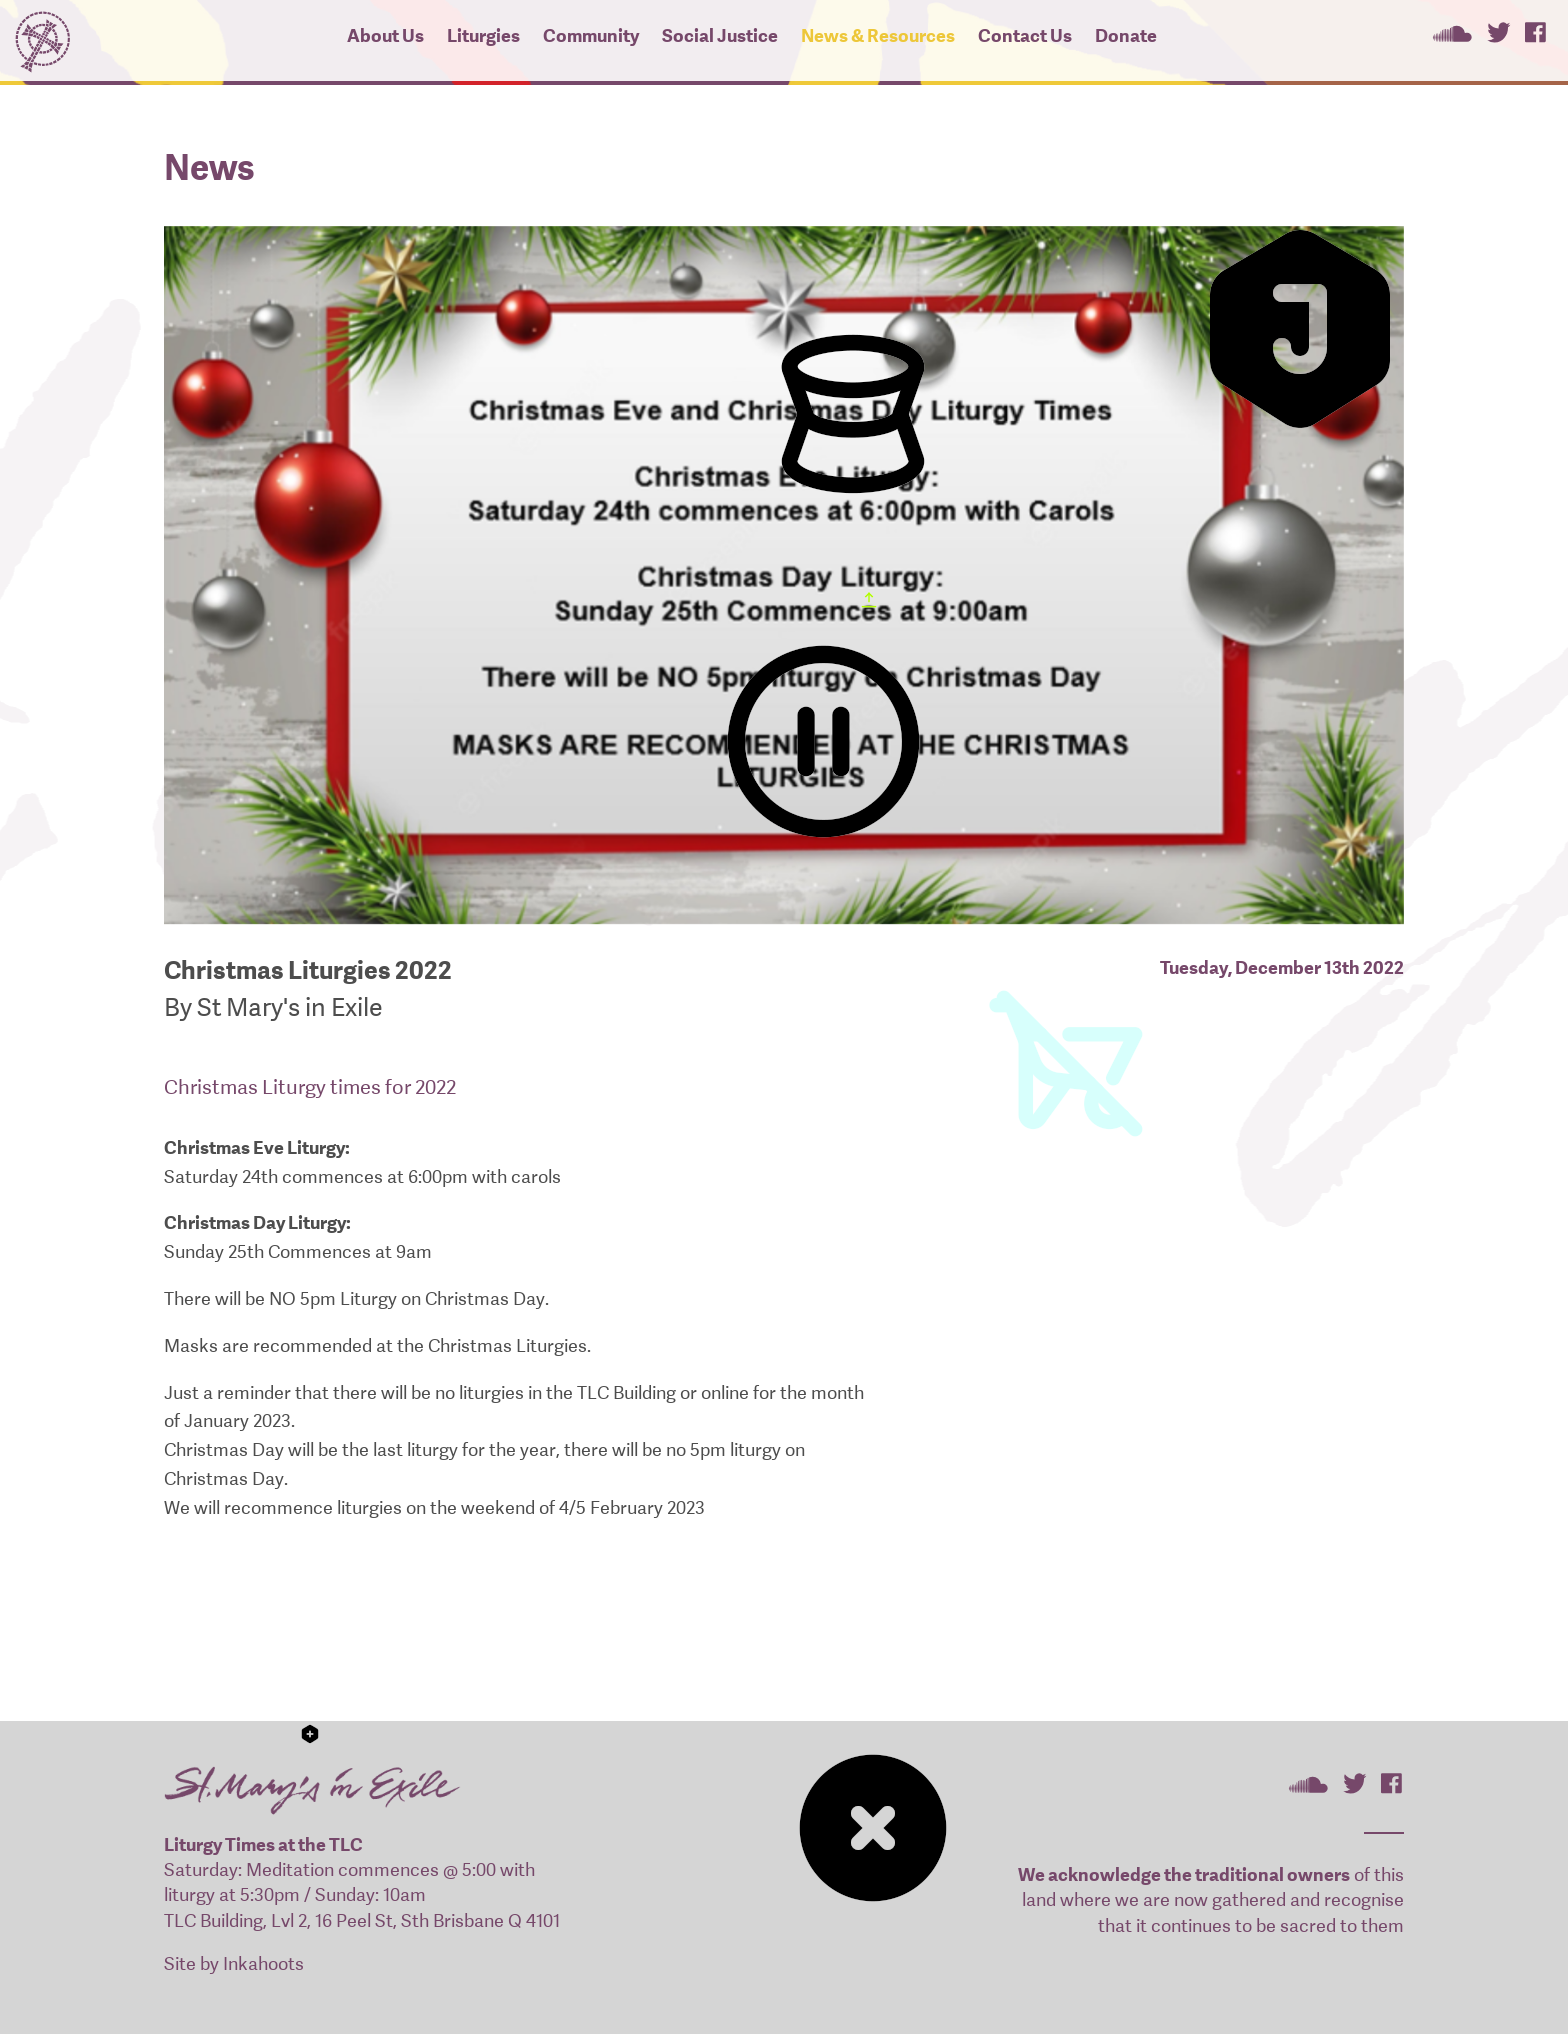 The width and height of the screenshot is (1568, 2034). What do you see at coordinates (310, 1734) in the screenshot?
I see `add a new item or module` at bounding box center [310, 1734].